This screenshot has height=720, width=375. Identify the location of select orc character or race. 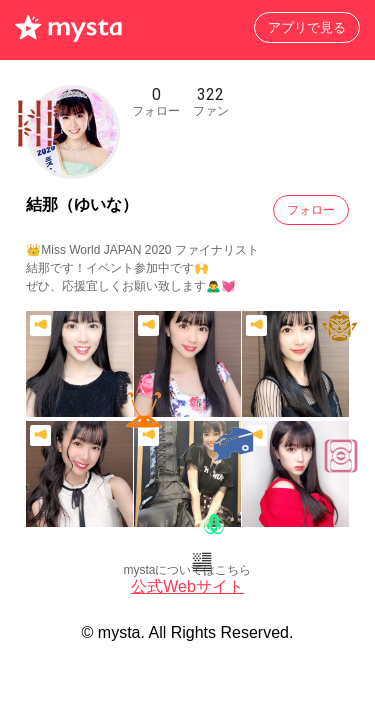
(339, 325).